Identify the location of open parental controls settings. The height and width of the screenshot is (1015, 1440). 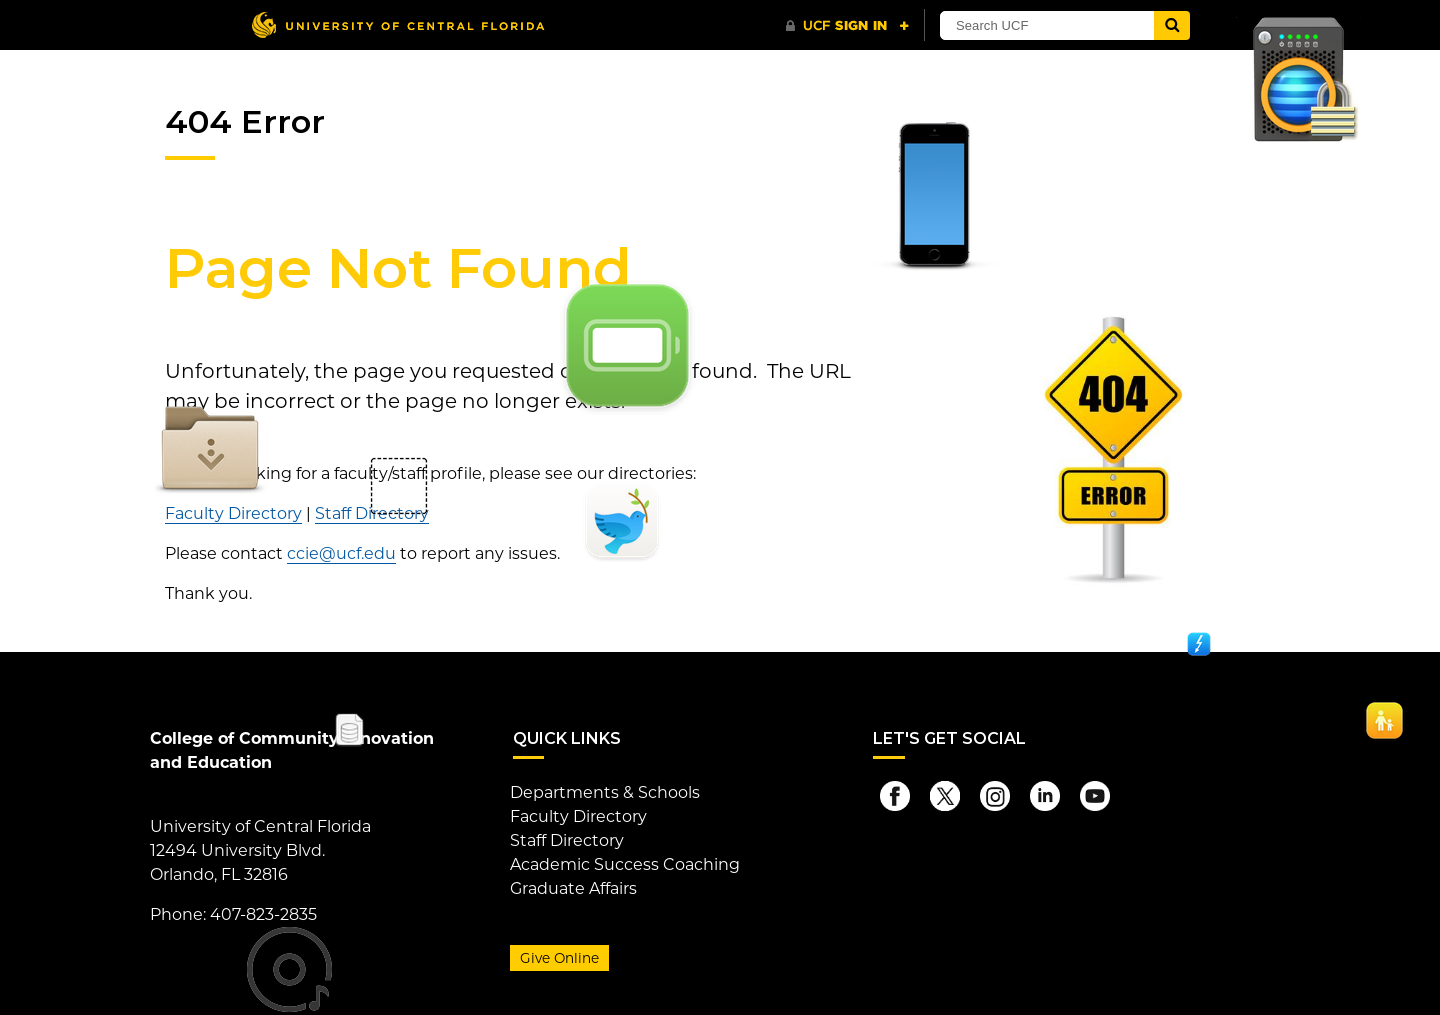
(1384, 720).